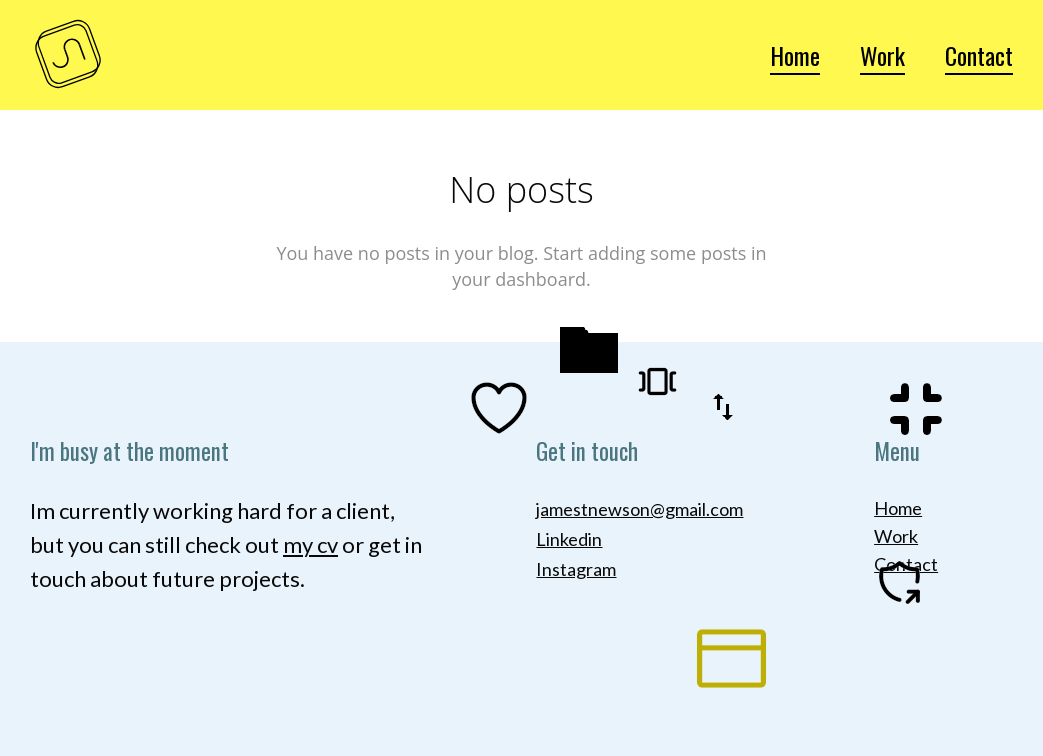  Describe the element at coordinates (723, 407) in the screenshot. I see `swap or reorder items vertically` at that location.